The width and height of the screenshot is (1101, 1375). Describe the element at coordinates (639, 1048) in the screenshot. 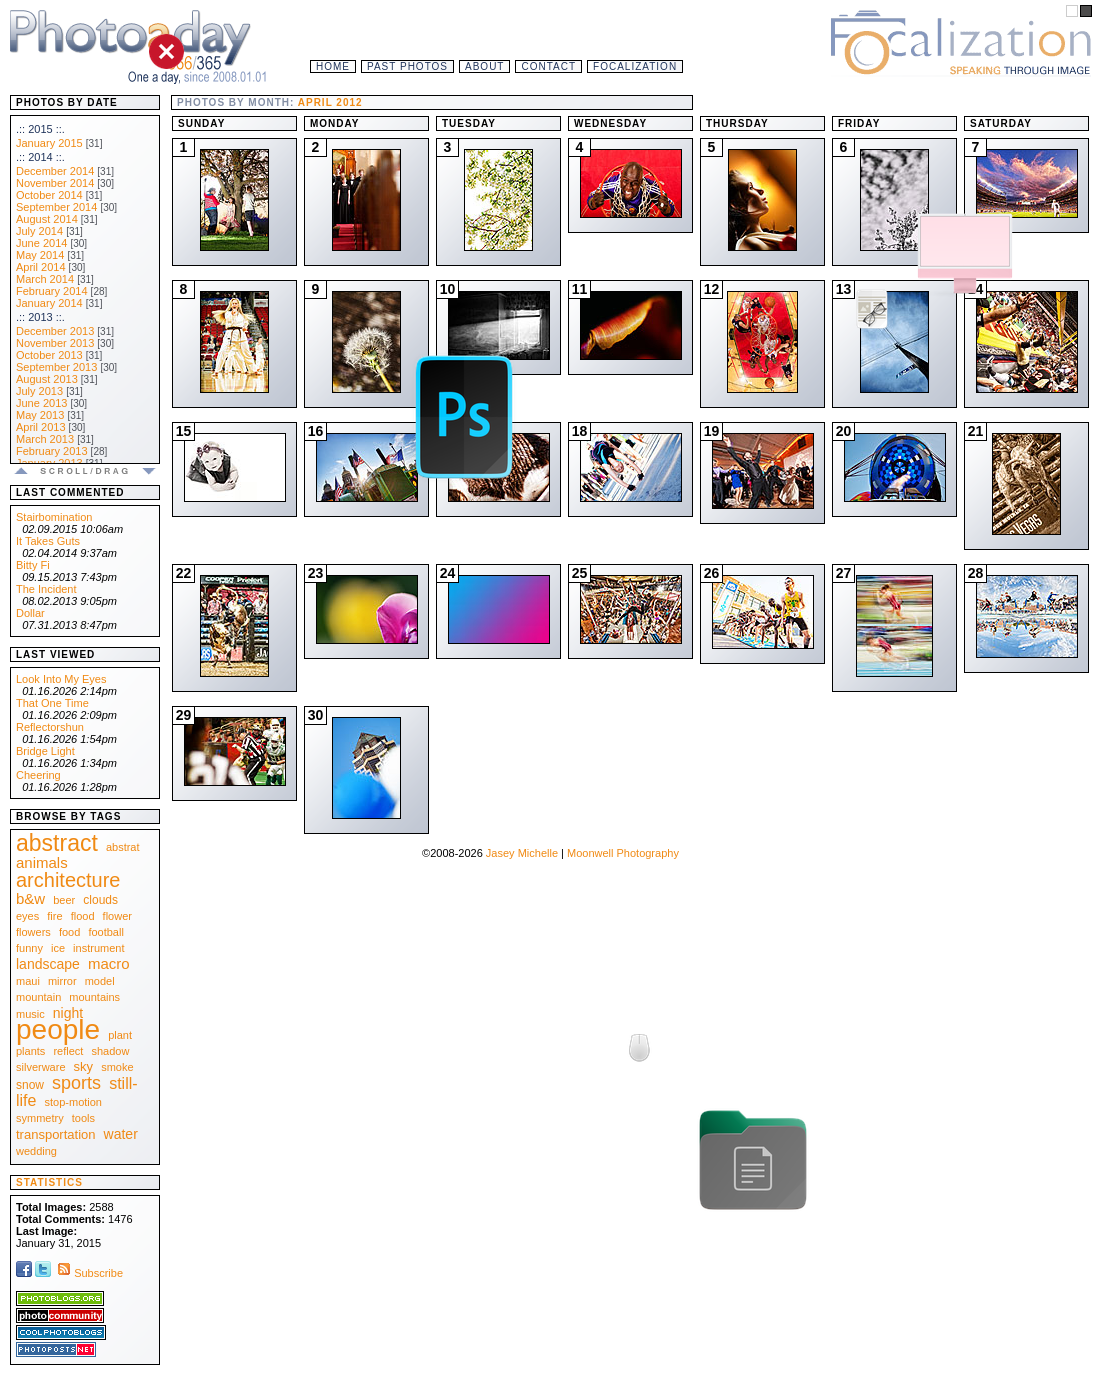

I see `mouse input device settings` at that location.